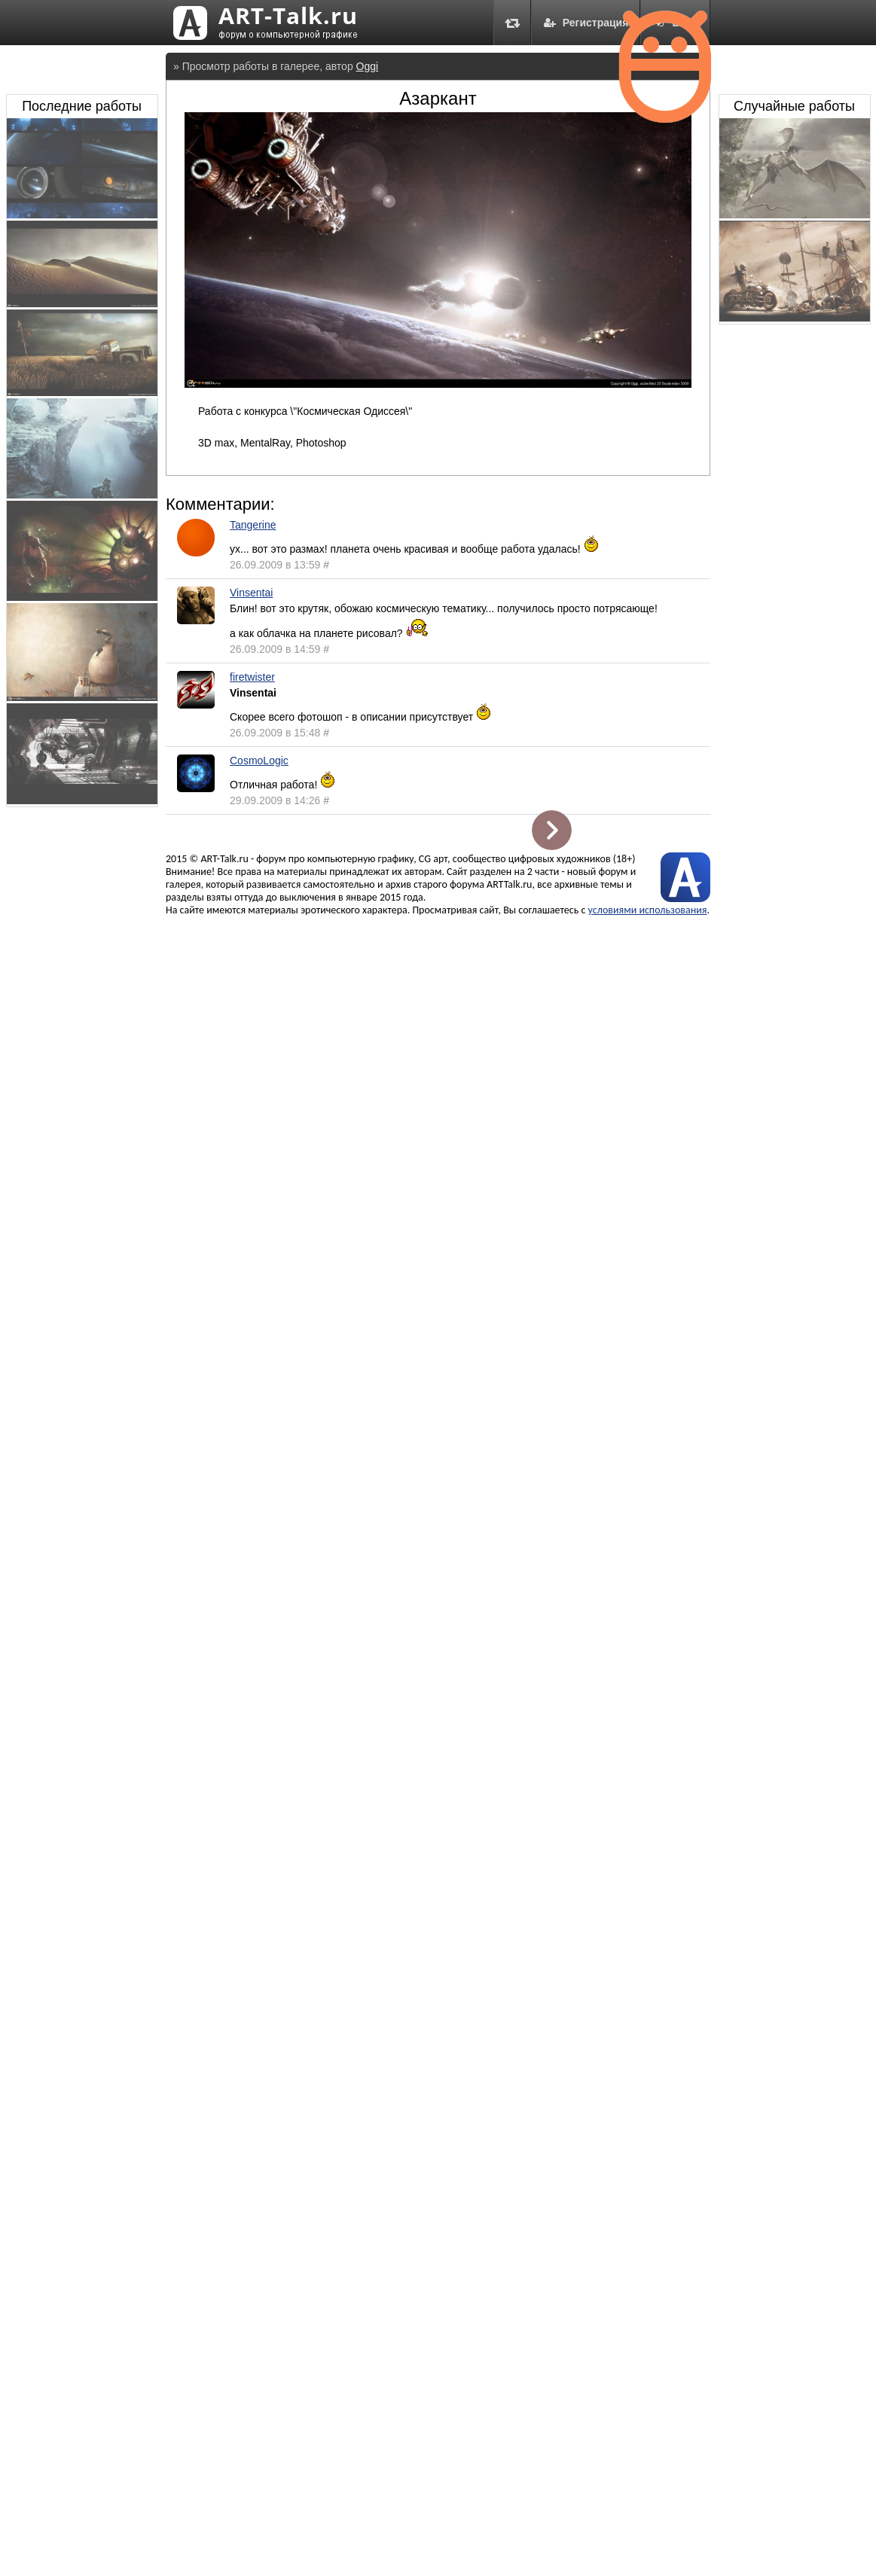 This screenshot has width=876, height=2576. Describe the element at coordinates (551, 830) in the screenshot. I see `go to the next item or page` at that location.